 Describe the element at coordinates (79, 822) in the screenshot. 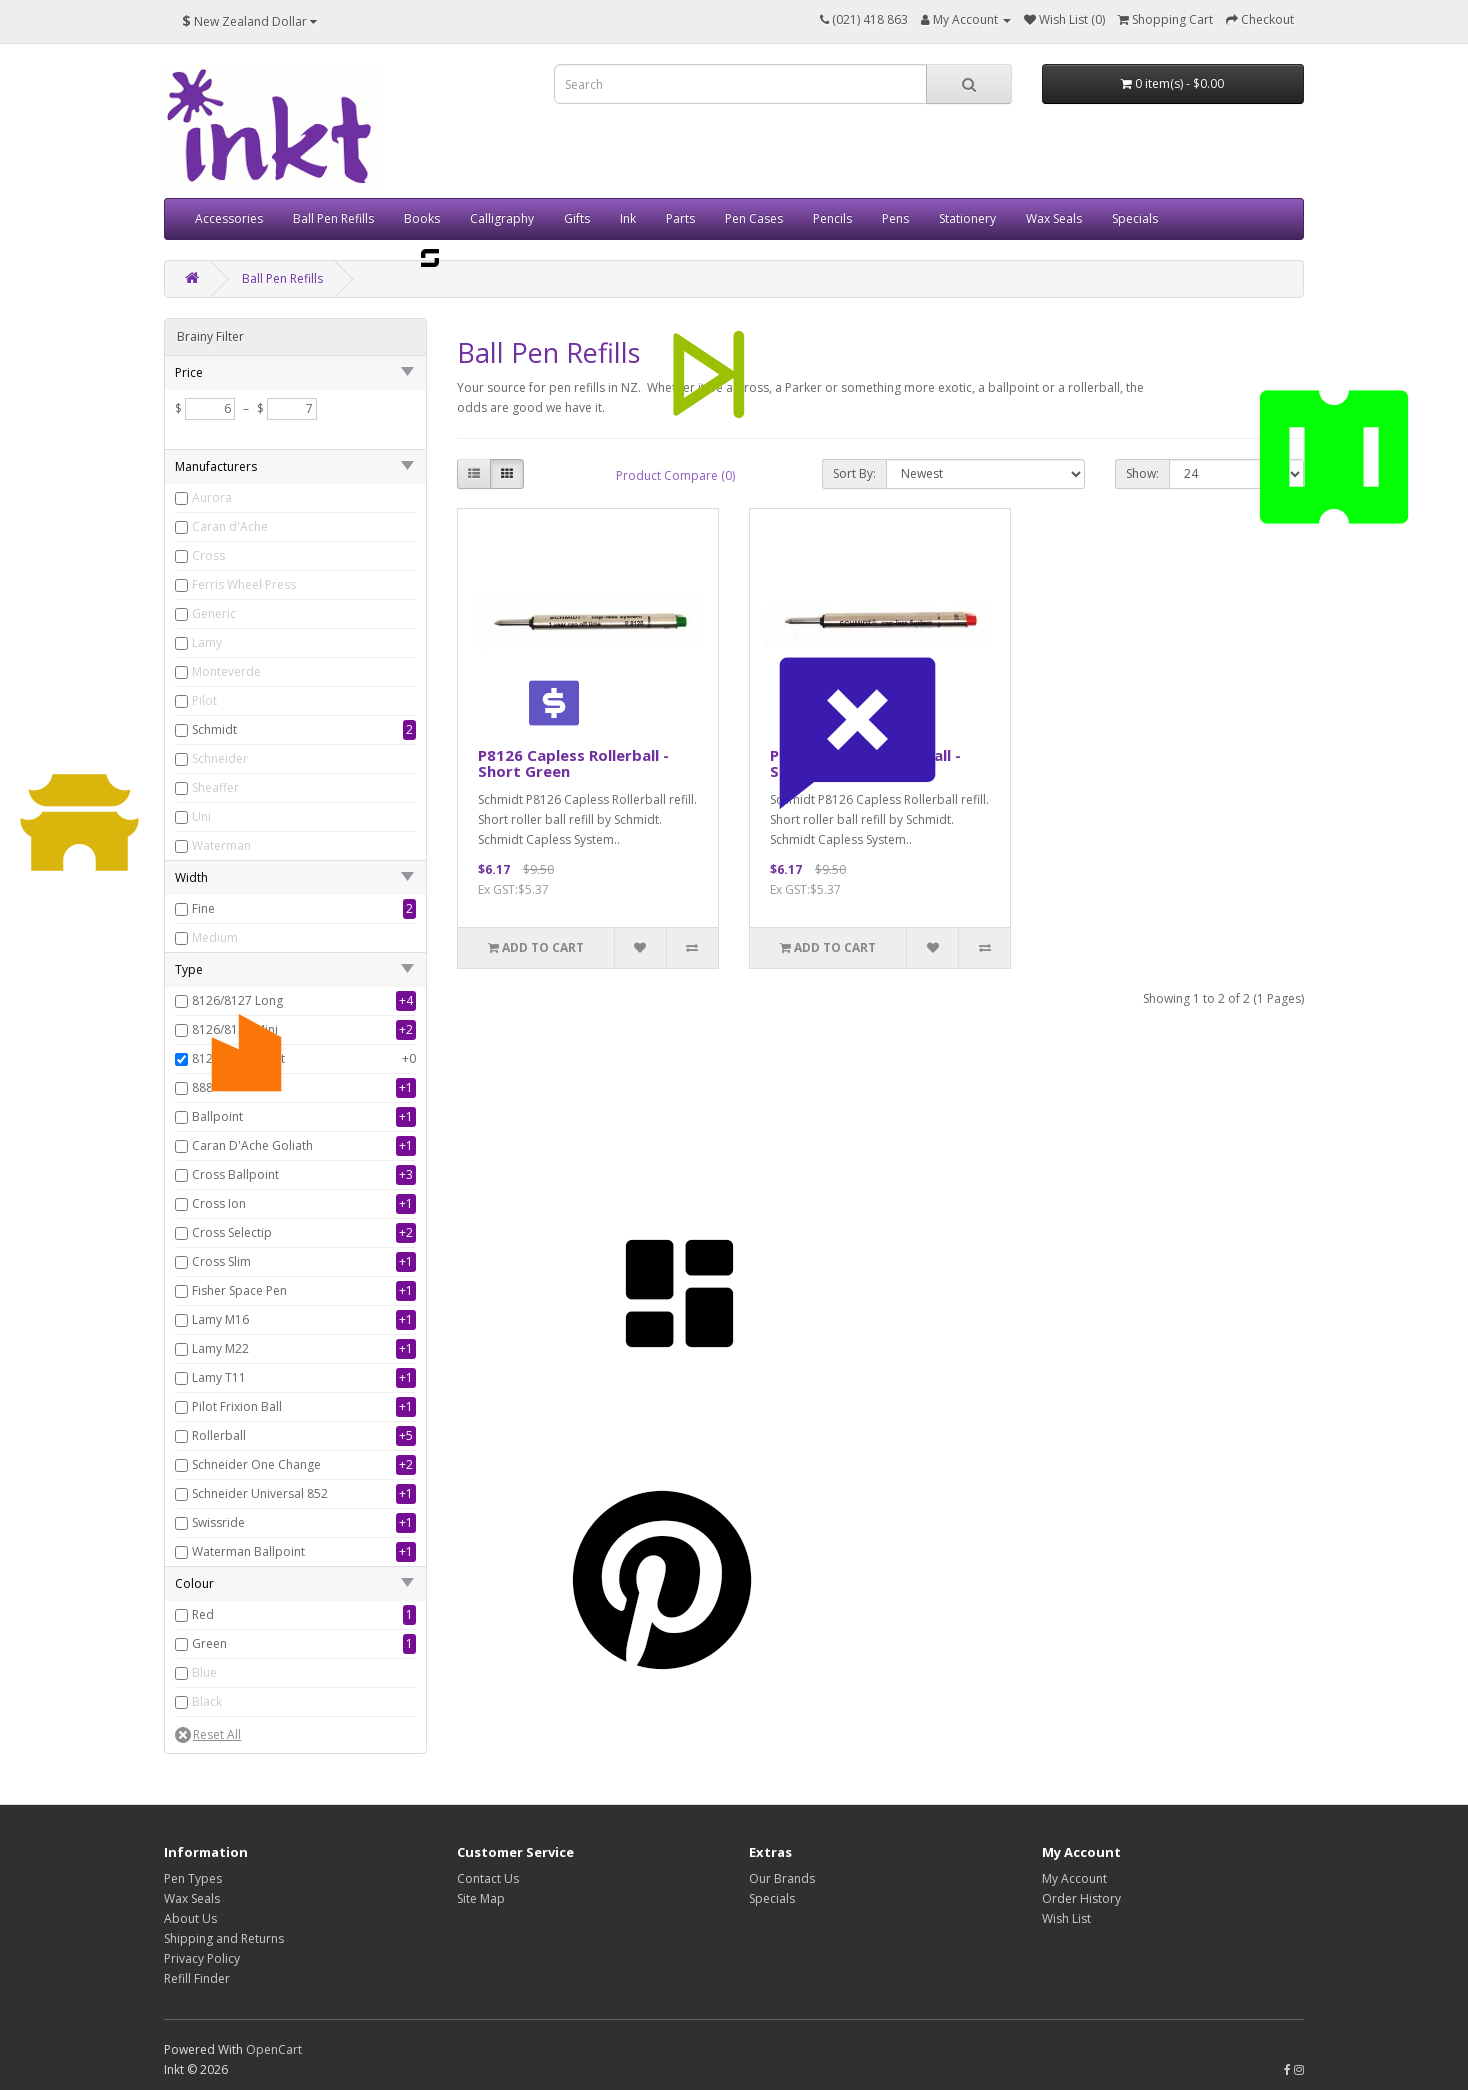

I see `access historical landmarks or monuments` at that location.